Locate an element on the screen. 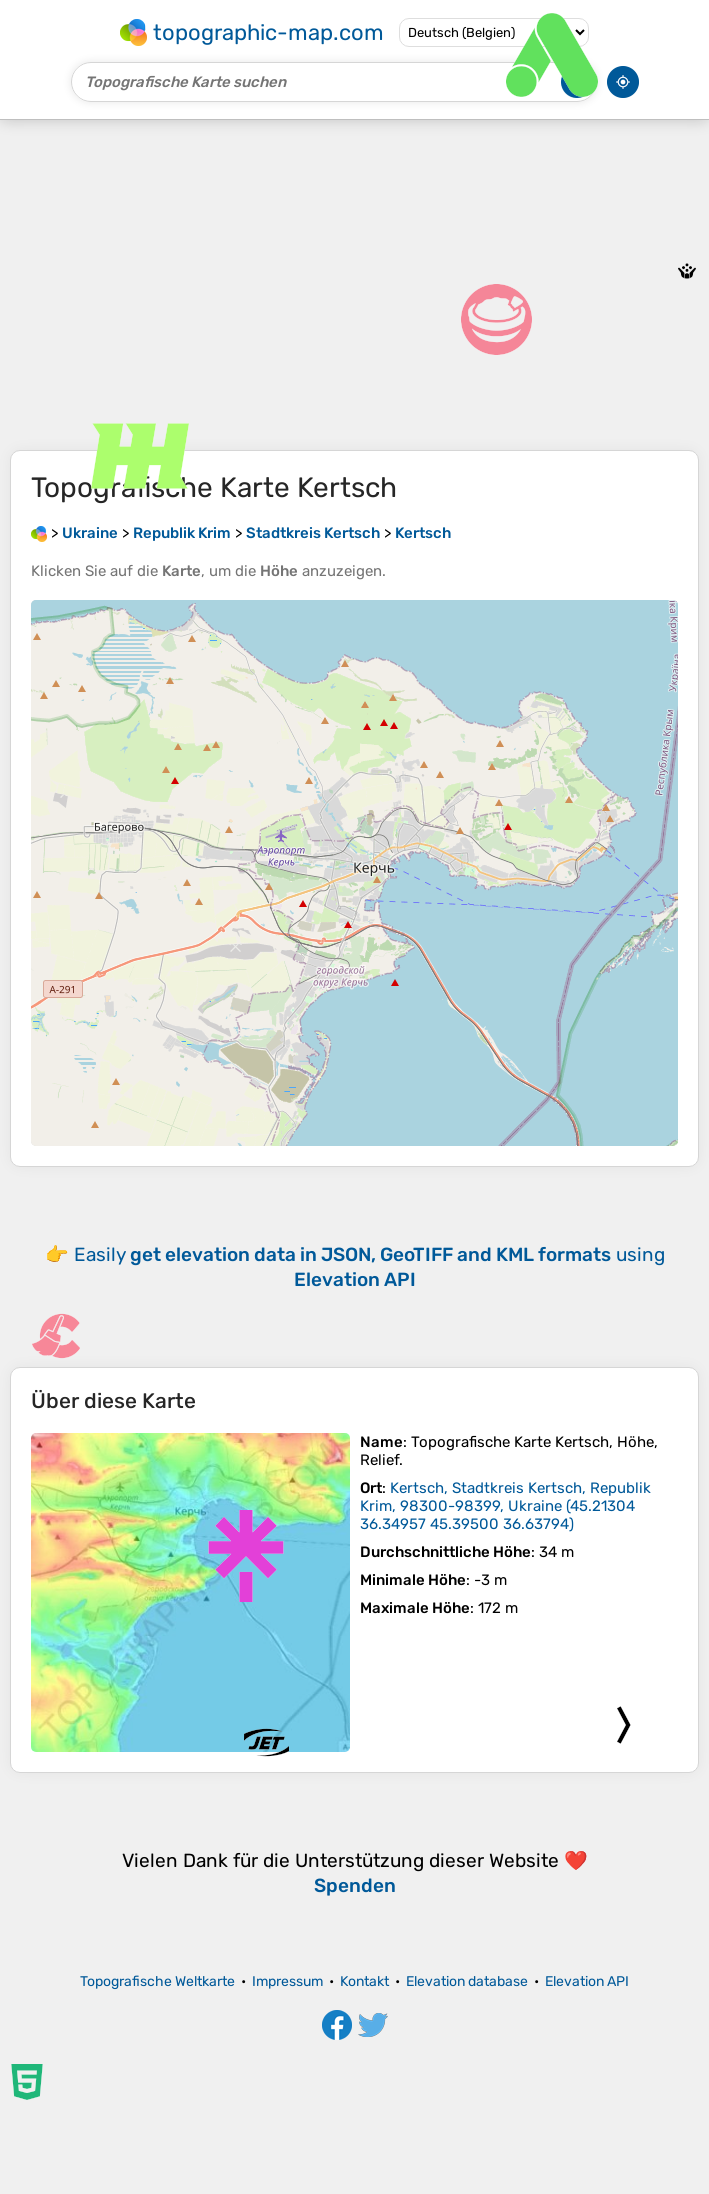 This screenshot has width=709, height=2194. indicates content built with HTML5 technology is located at coordinates (27, 2082).